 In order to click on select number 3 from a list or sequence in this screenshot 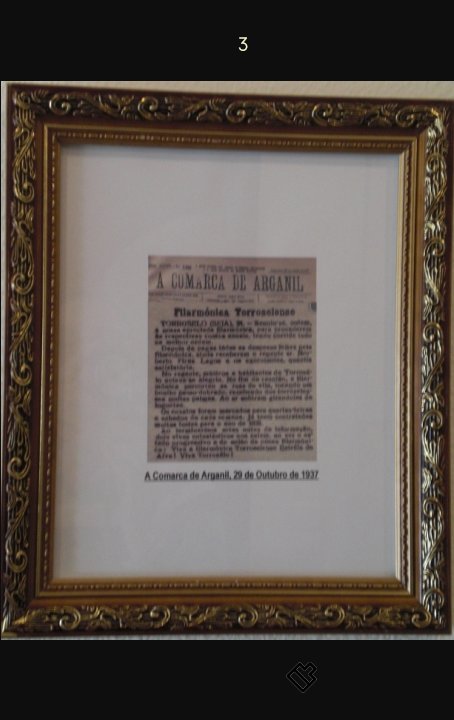, I will do `click(243, 44)`.